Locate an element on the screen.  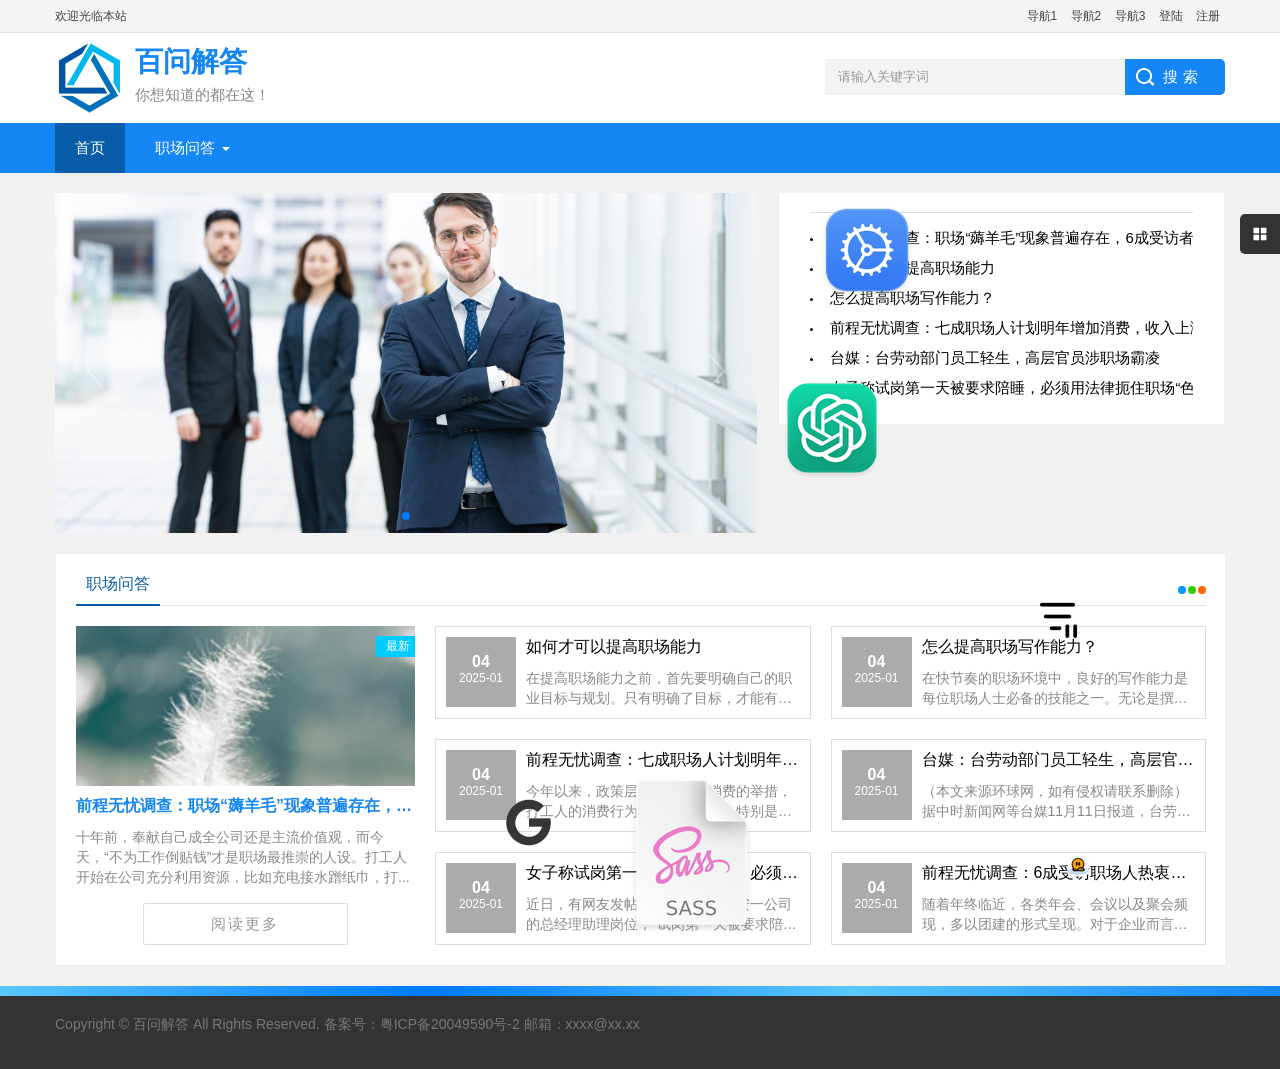
pause active filter operation is located at coordinates (1057, 616).